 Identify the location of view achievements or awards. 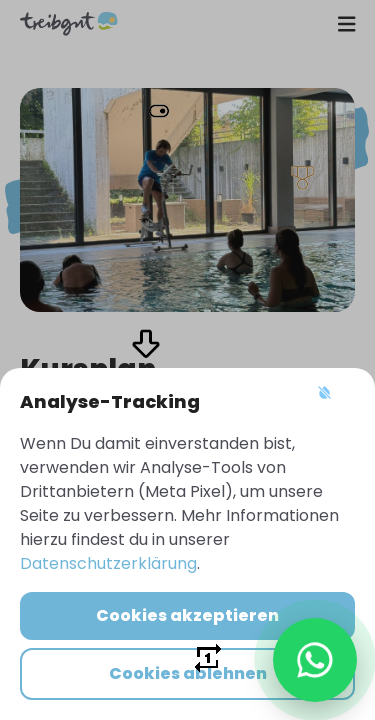
(302, 176).